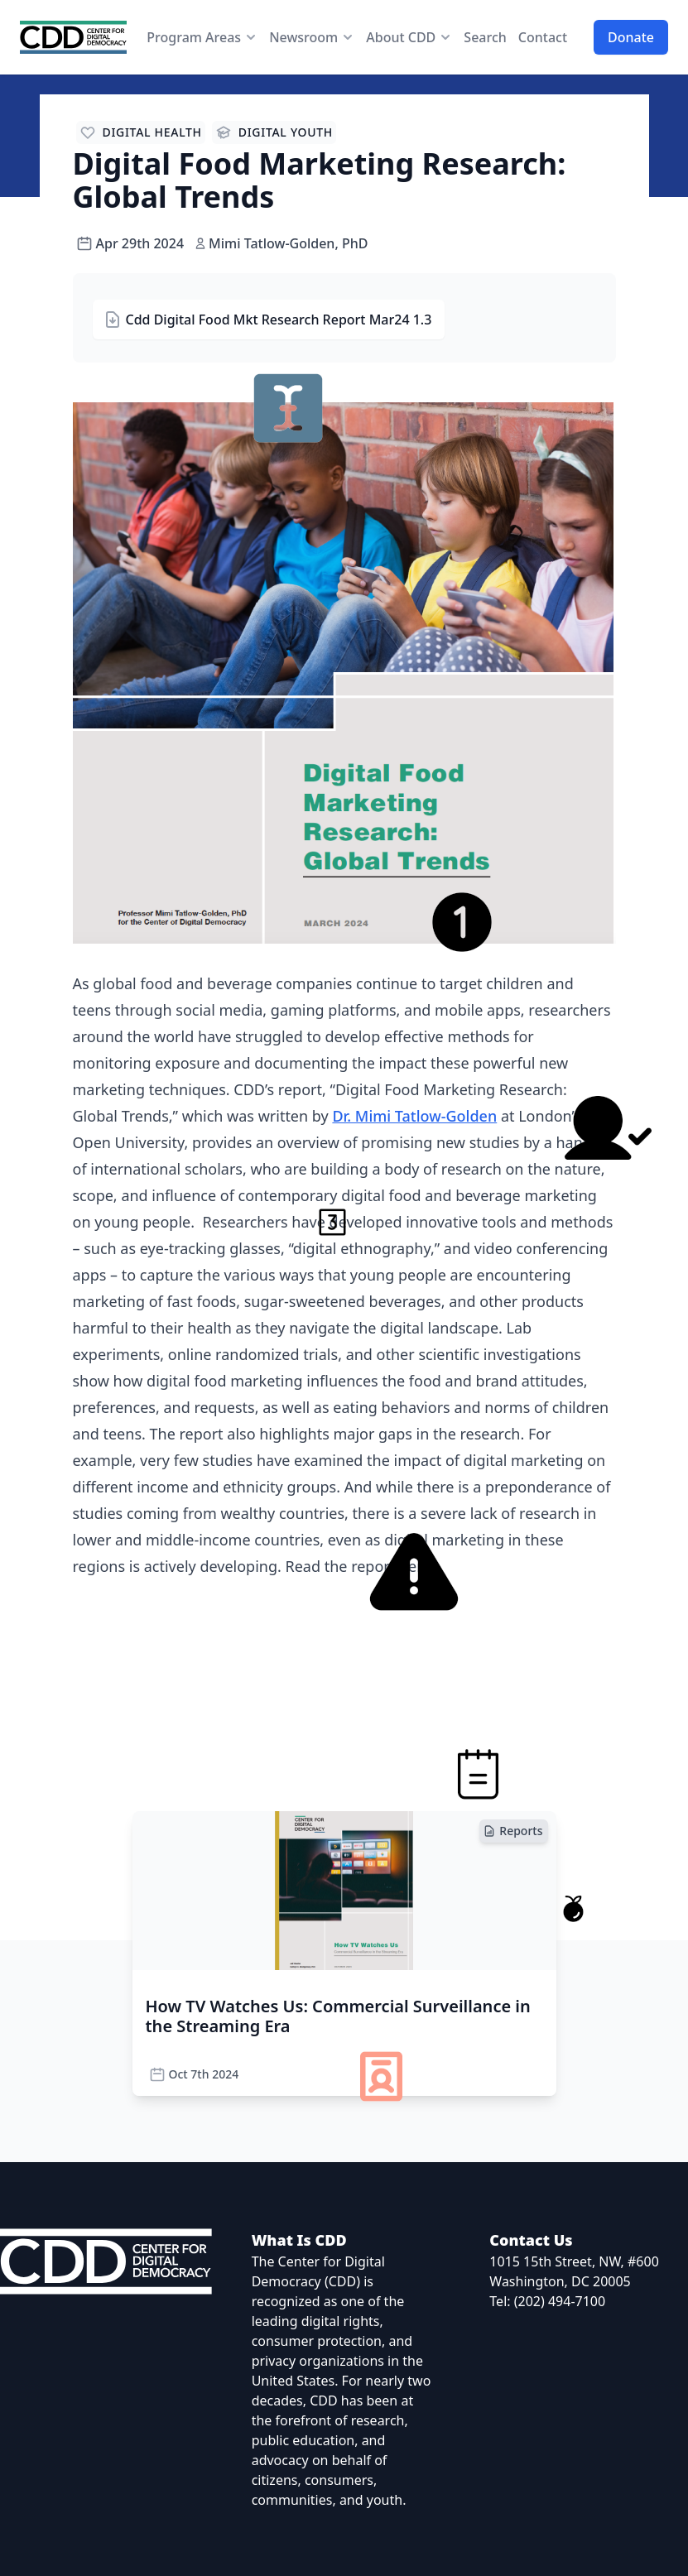  I want to click on indicates fruit or produce category, so click(573, 1909).